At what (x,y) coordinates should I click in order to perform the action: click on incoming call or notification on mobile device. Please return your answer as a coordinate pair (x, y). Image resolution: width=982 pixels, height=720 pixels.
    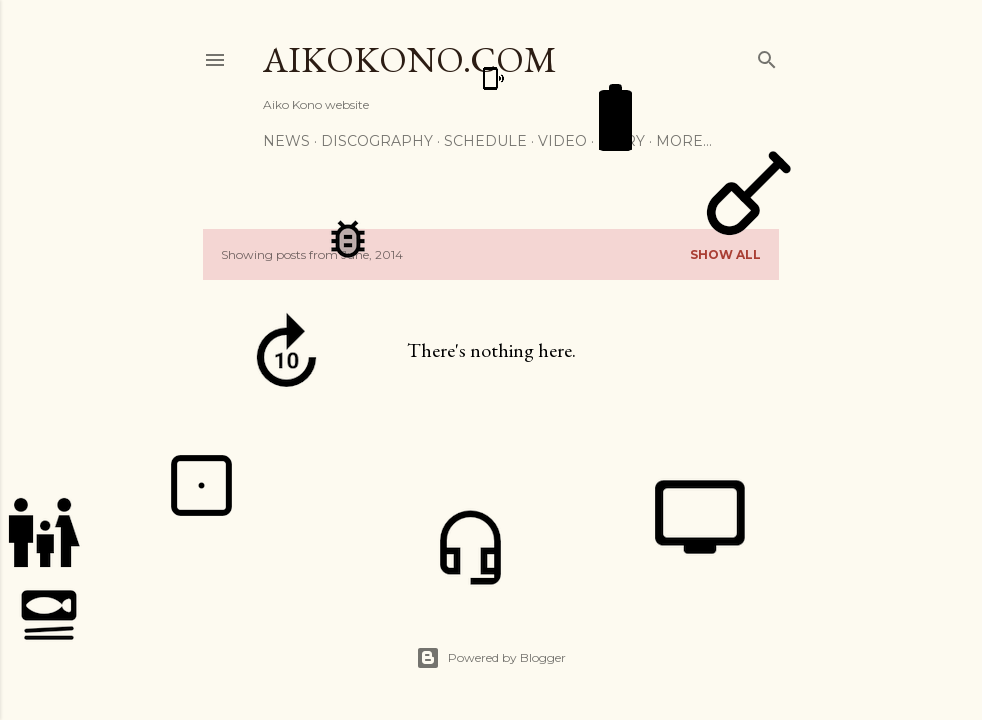
    Looking at the image, I should click on (493, 78).